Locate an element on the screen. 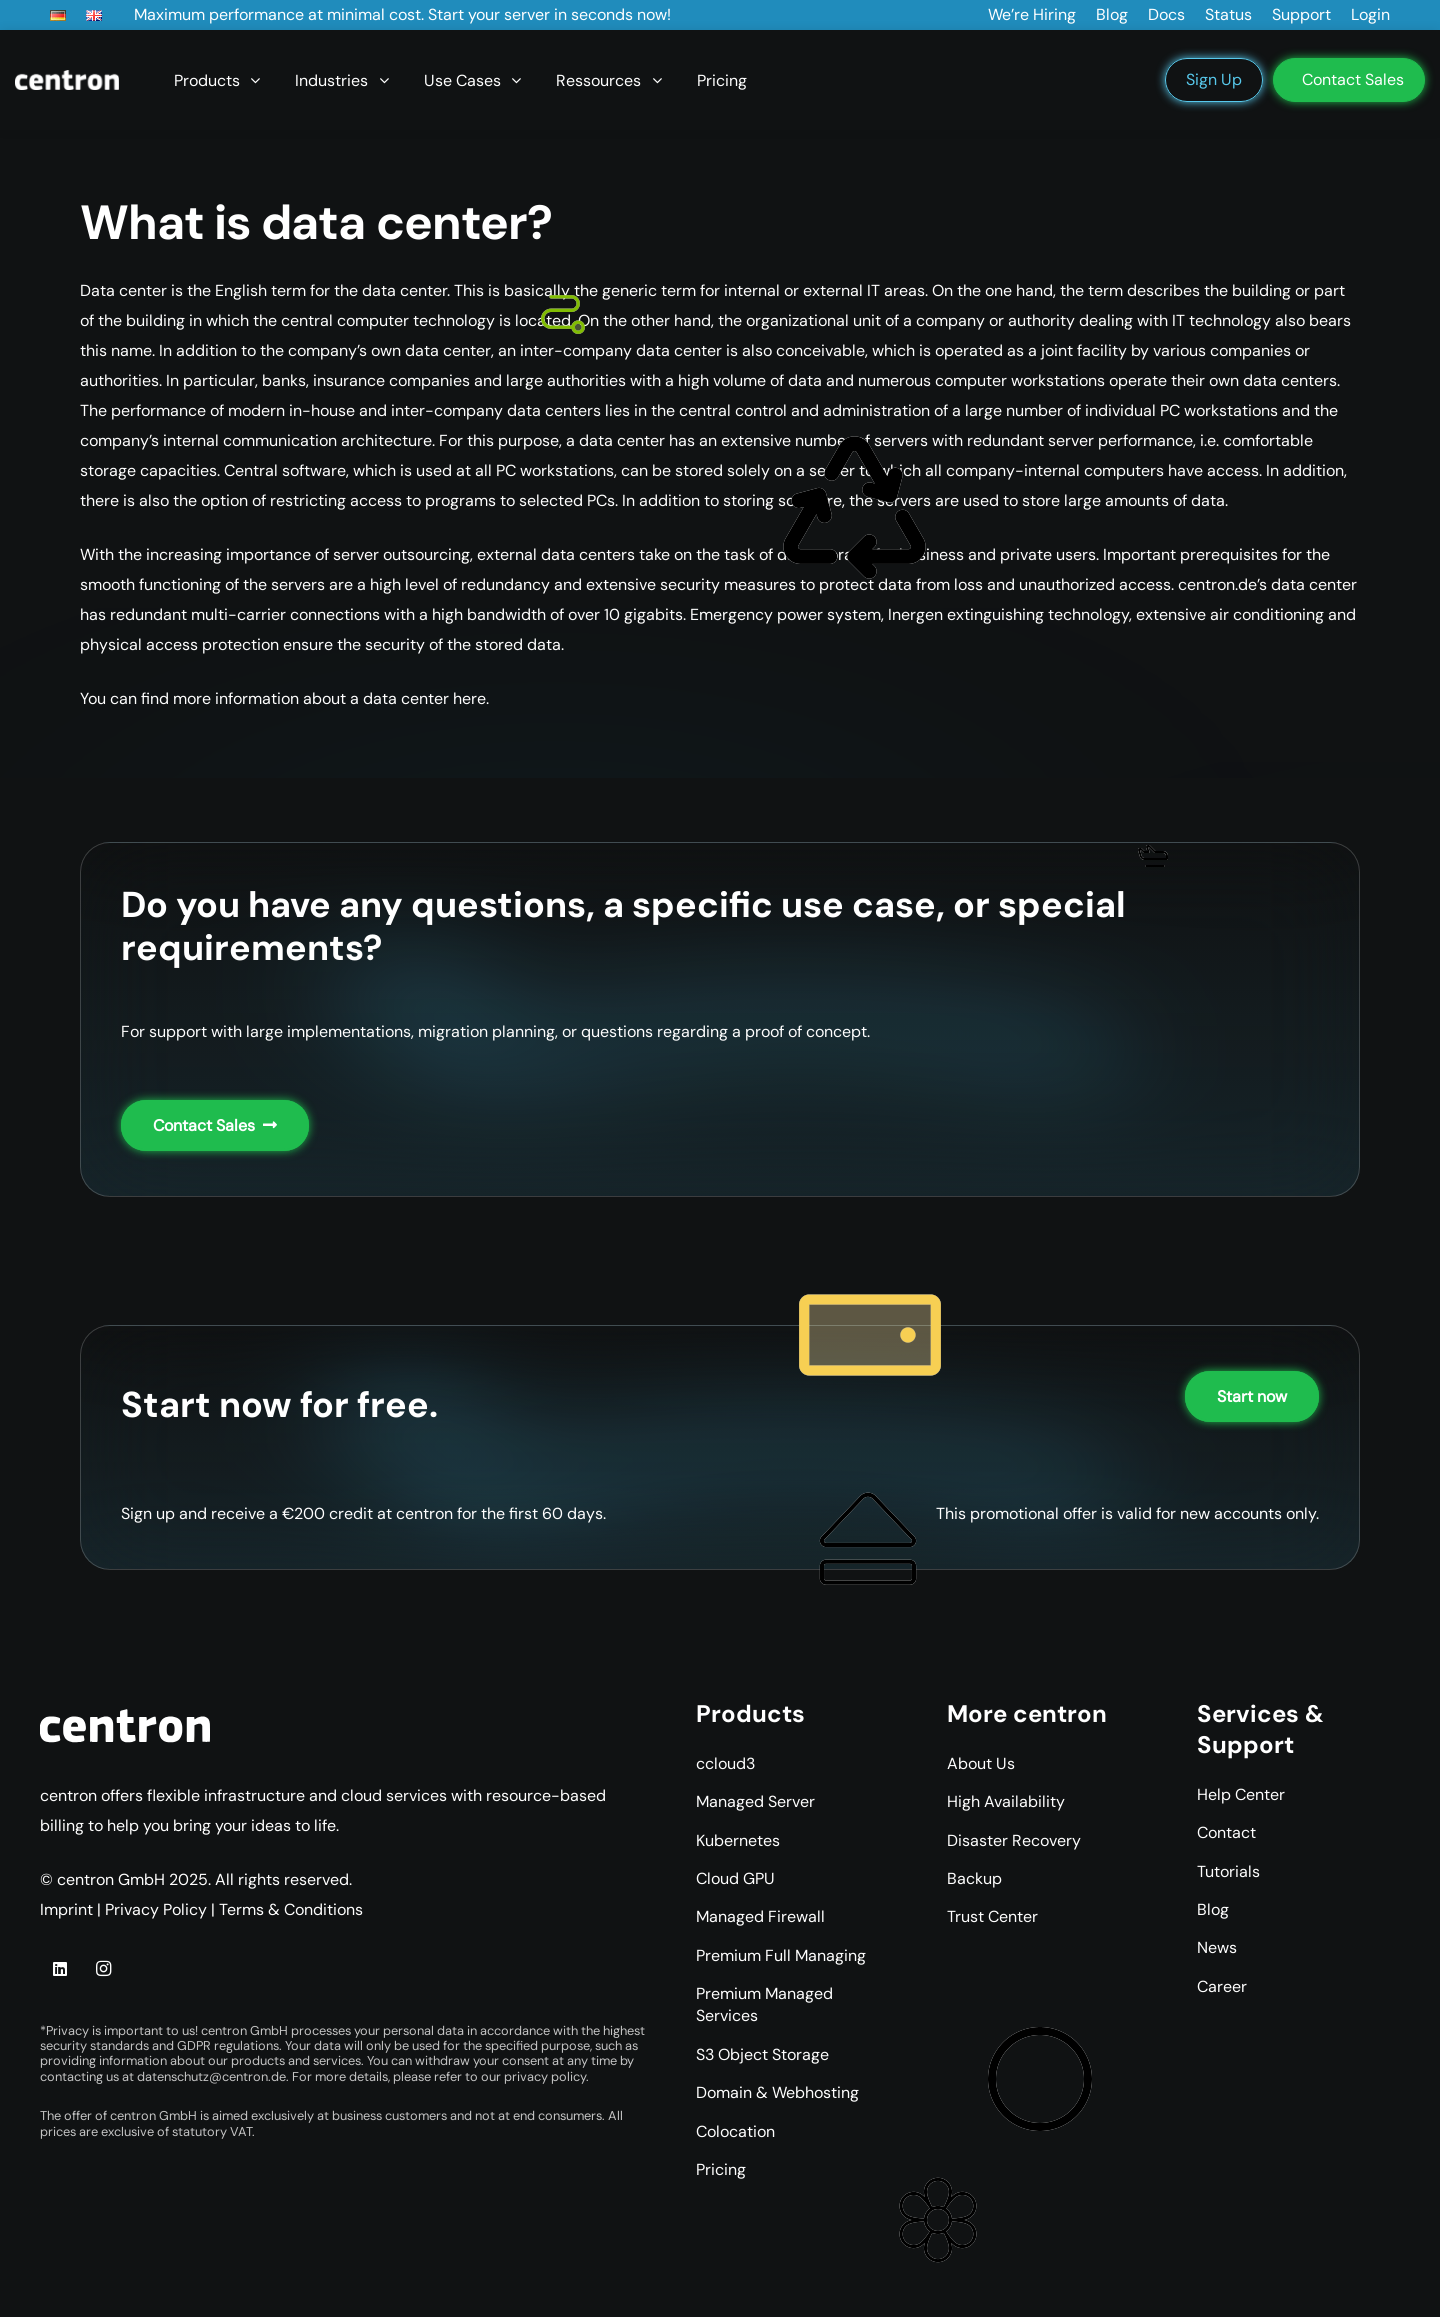 The width and height of the screenshot is (1440, 2317). access garden or plant care features is located at coordinates (938, 2220).